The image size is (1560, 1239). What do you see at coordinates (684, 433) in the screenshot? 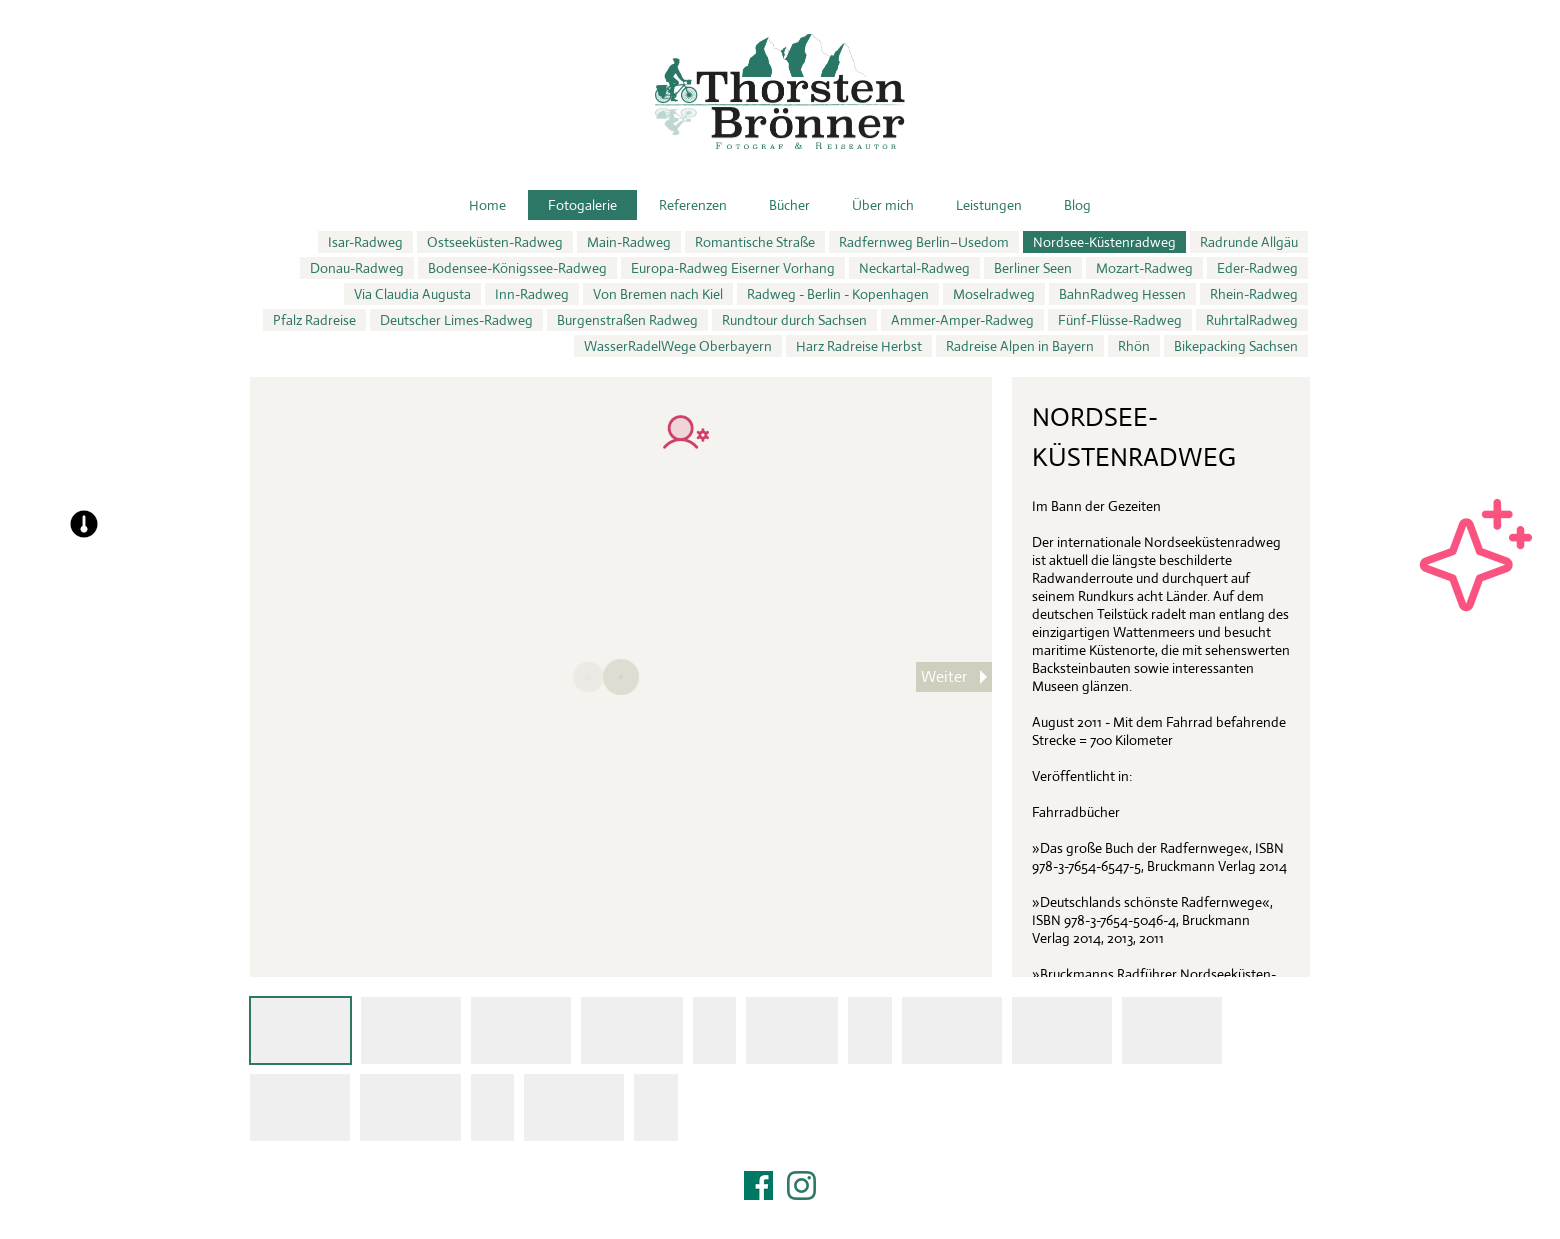
I see `access user settings or preferences` at bounding box center [684, 433].